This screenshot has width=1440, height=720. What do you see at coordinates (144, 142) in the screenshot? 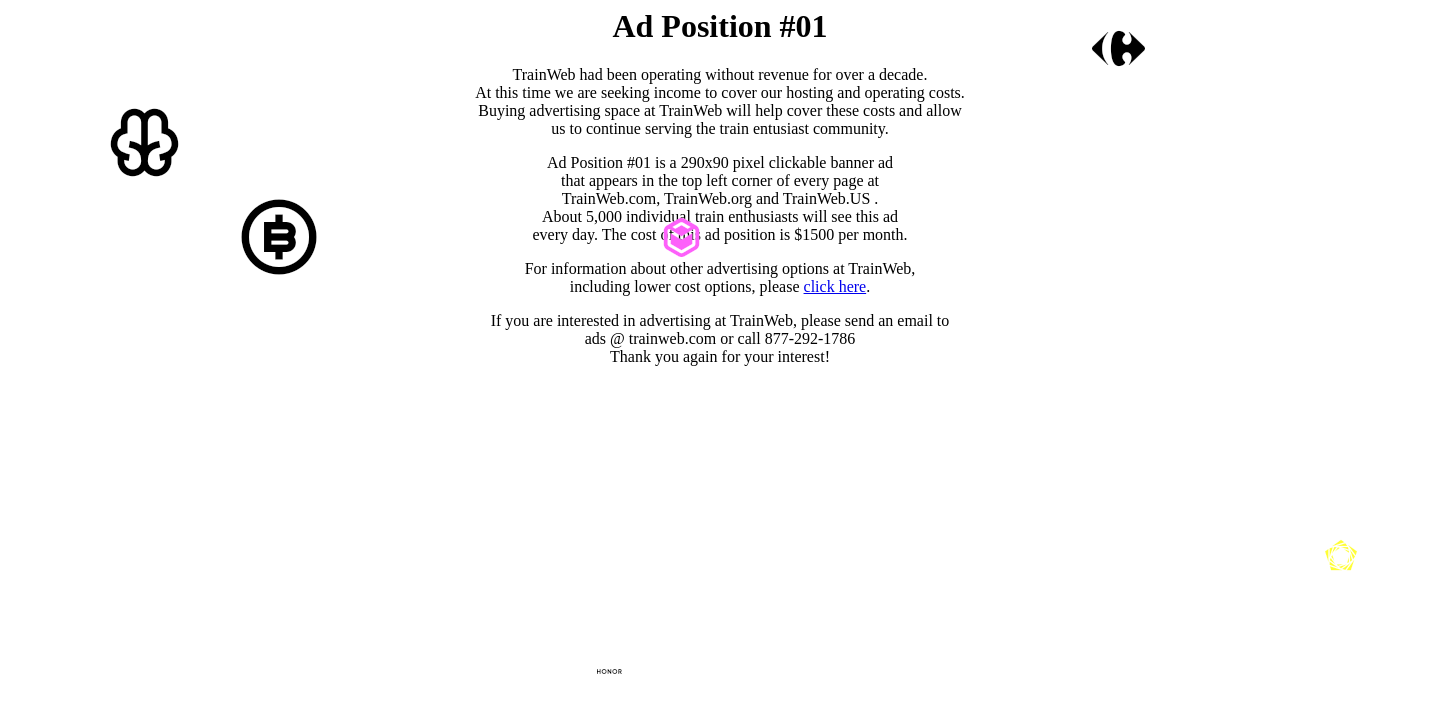
I see `access cognitive or AI-powered features` at bounding box center [144, 142].